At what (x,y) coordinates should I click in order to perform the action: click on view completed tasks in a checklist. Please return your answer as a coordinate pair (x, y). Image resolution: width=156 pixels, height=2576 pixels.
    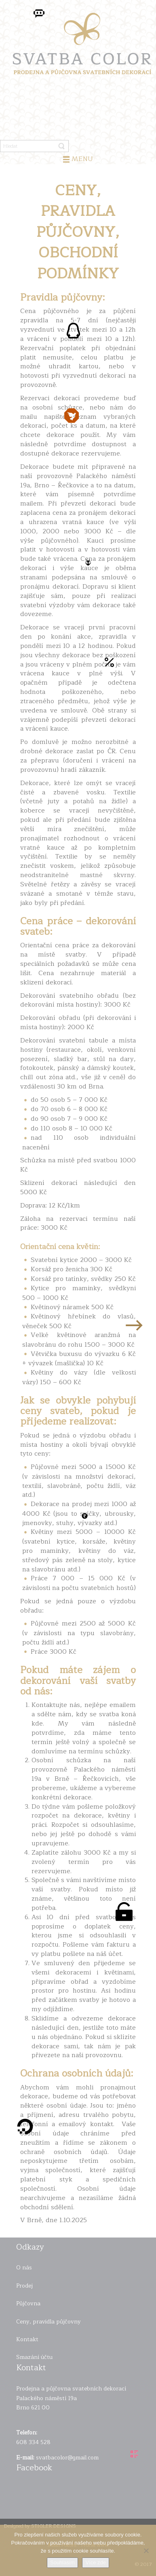
    Looking at the image, I should click on (134, 2454).